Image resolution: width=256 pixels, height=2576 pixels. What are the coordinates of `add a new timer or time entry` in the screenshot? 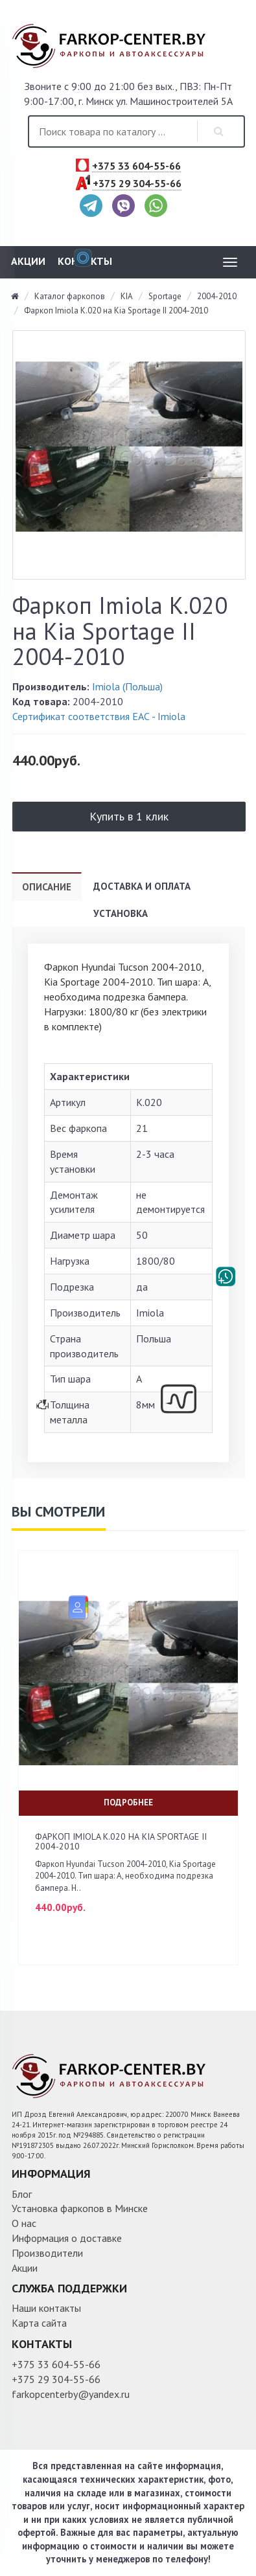 It's located at (226, 1276).